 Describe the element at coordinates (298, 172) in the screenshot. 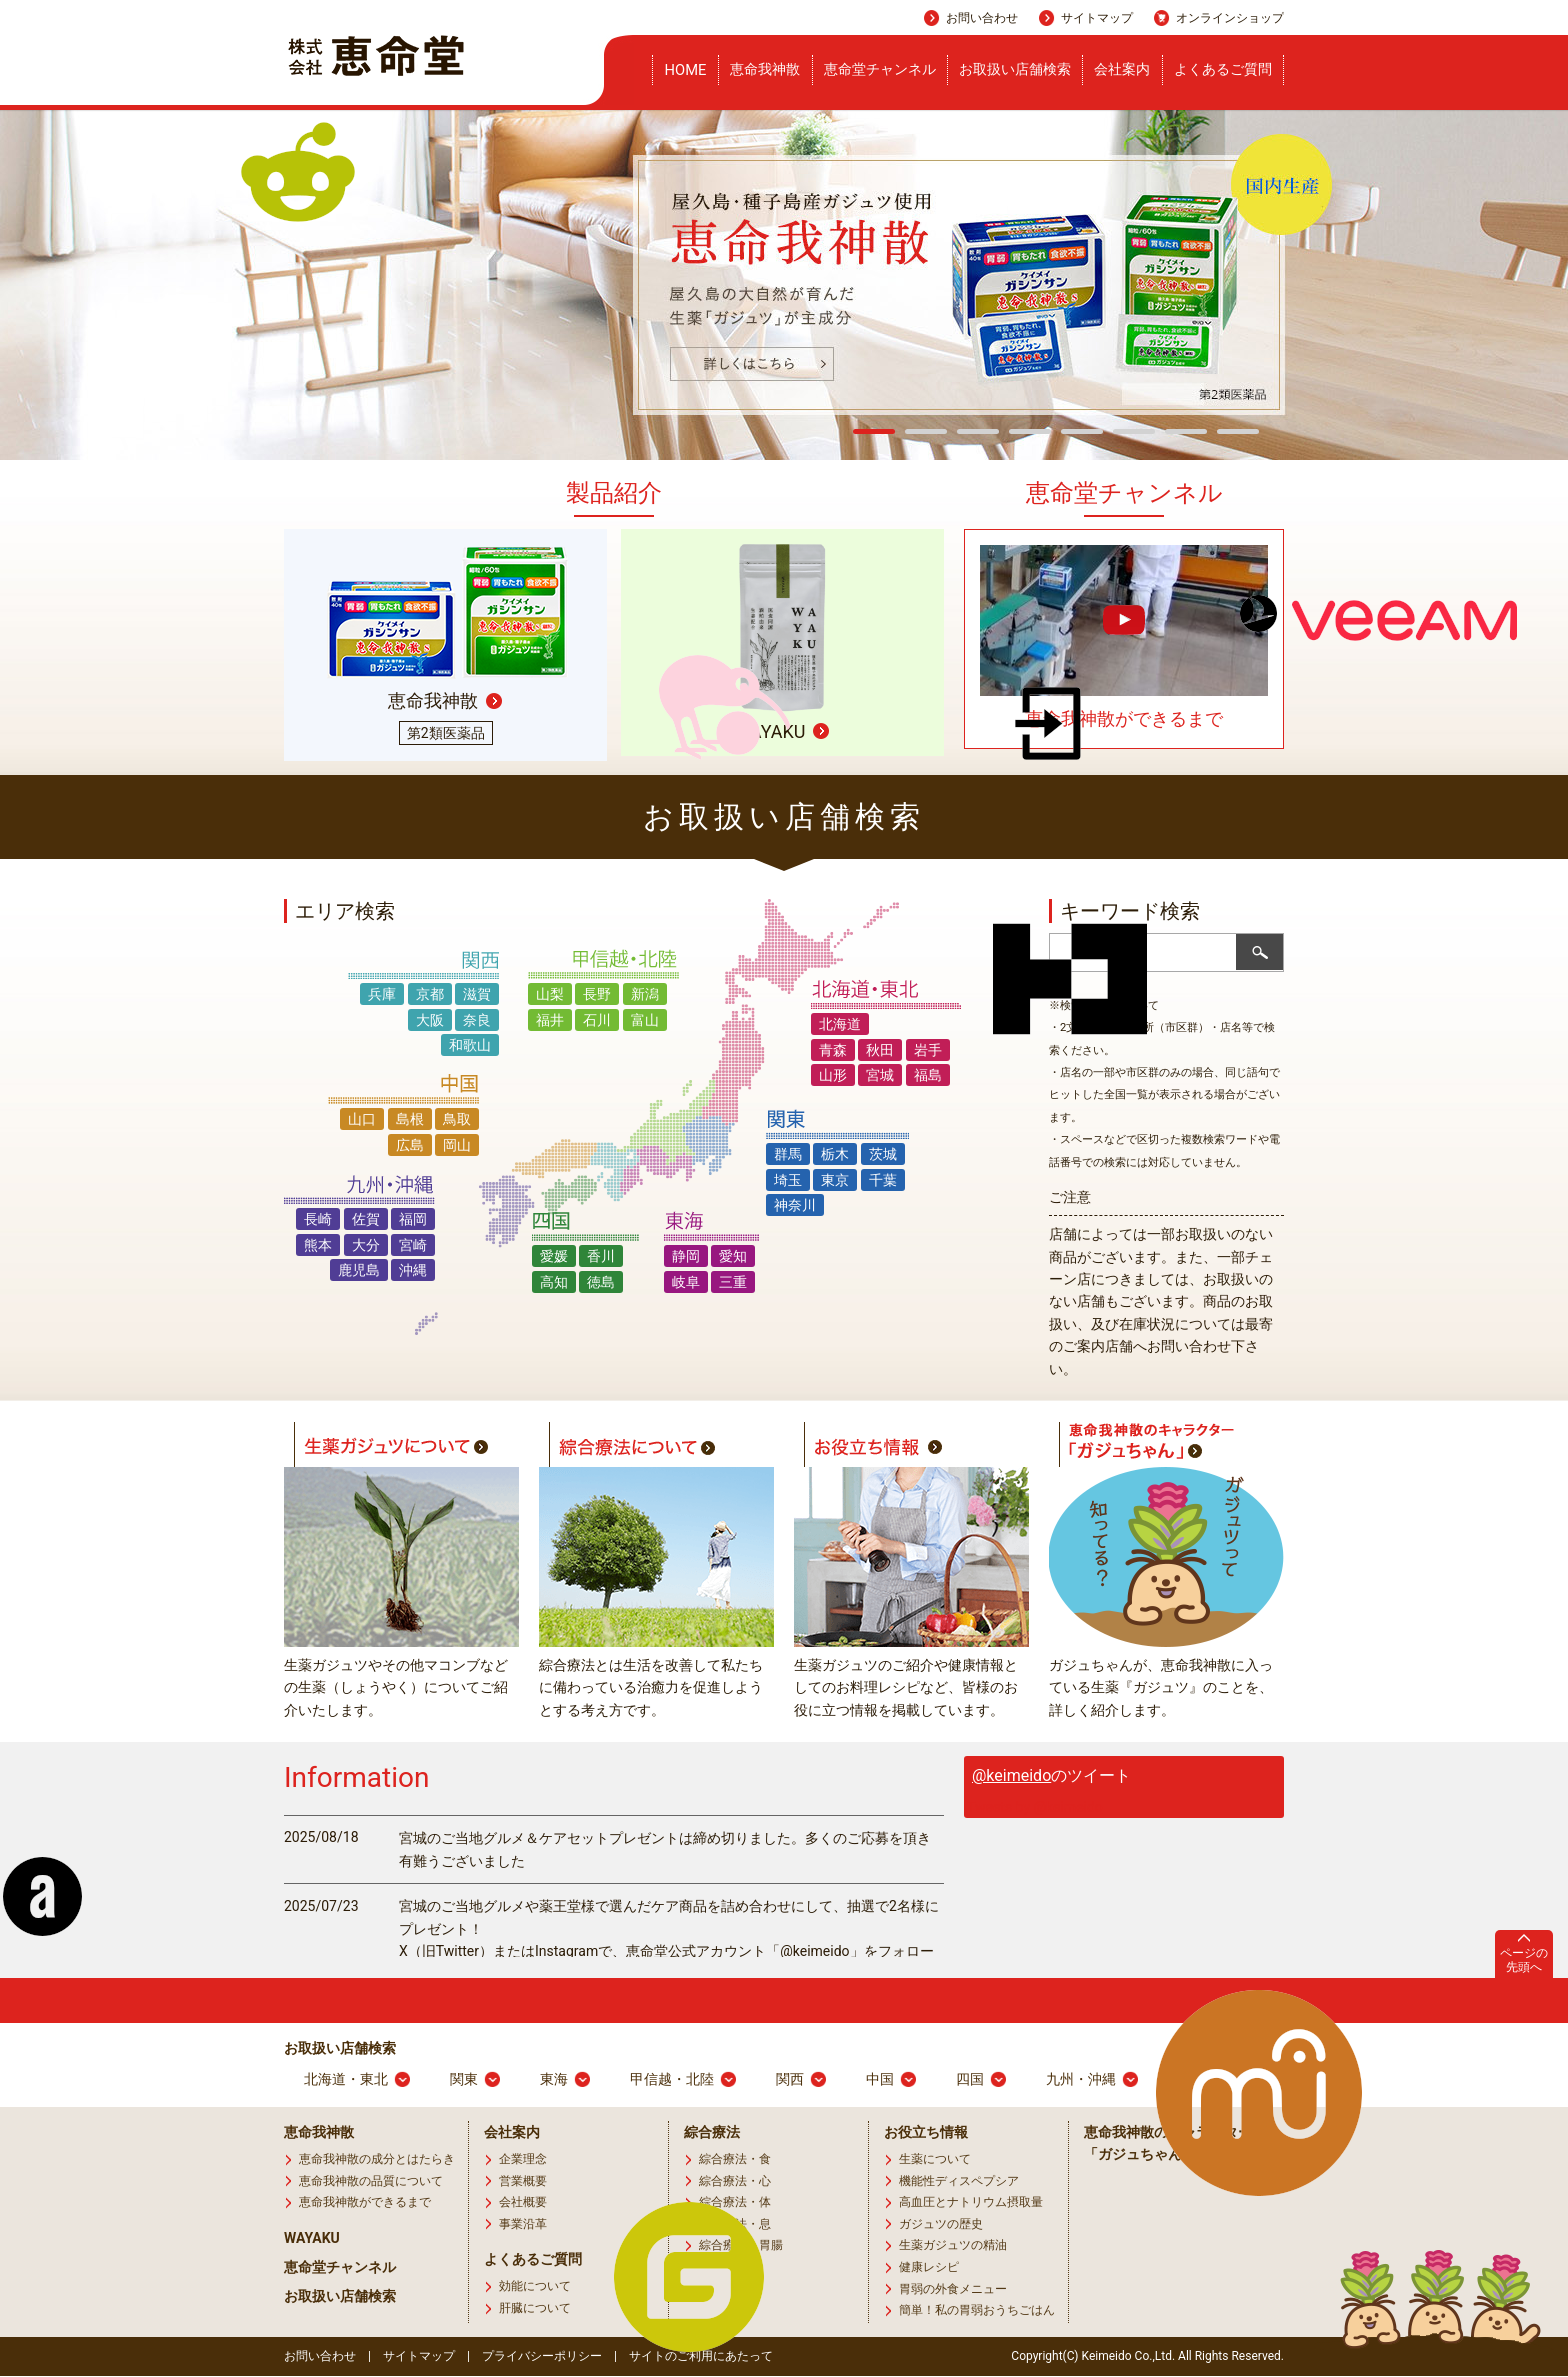

I see `open the reddit app` at that location.